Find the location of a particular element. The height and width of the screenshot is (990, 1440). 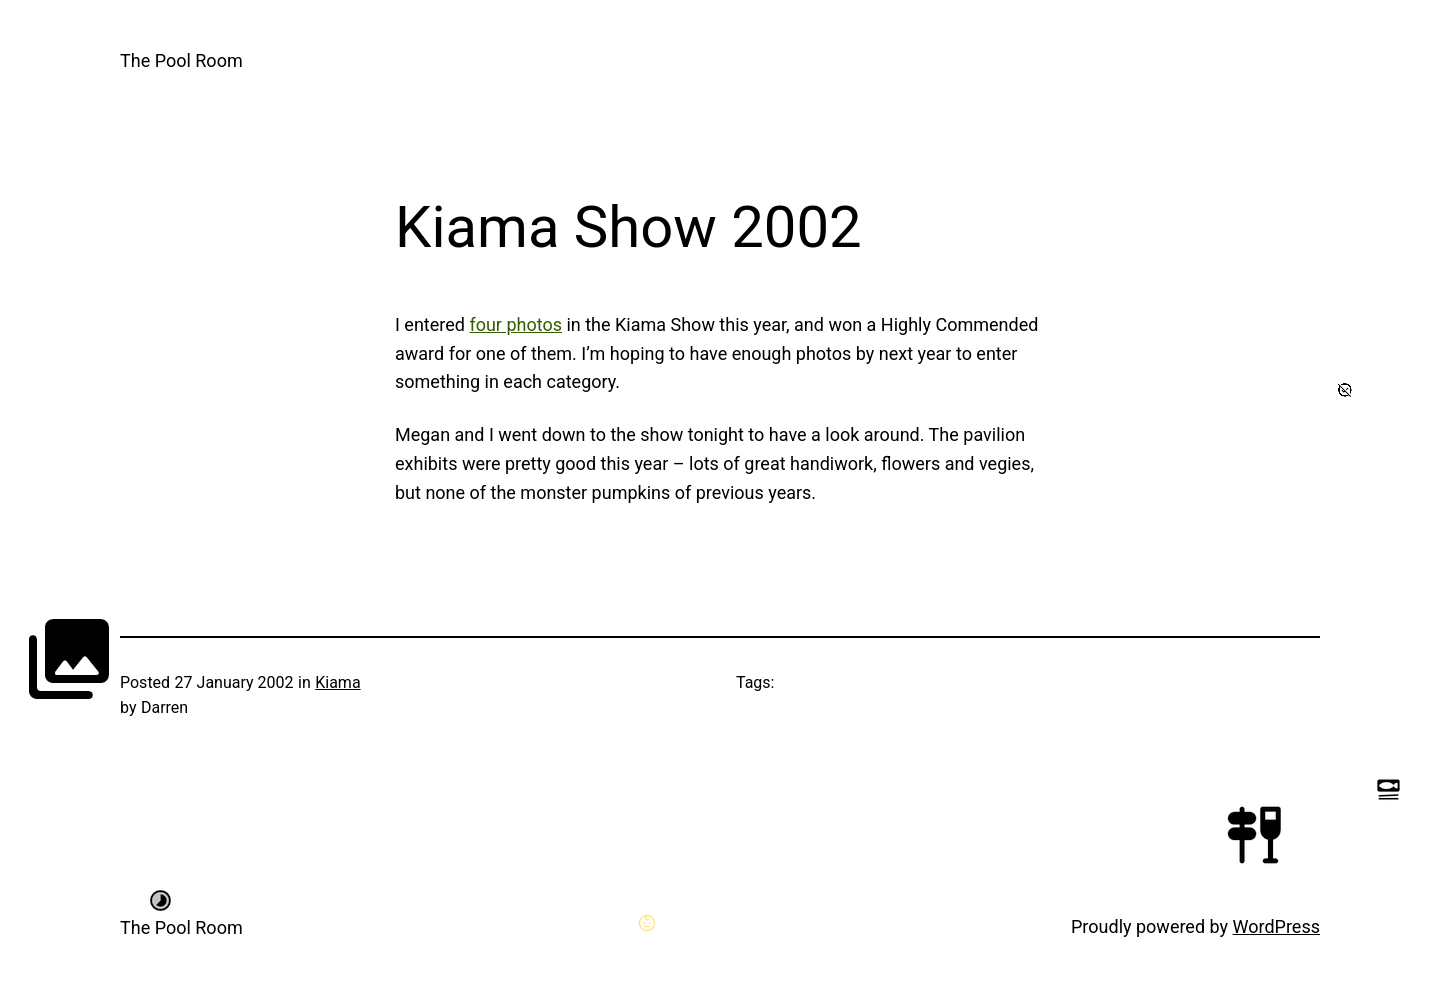

indicates content is unpublished or hidden from public view is located at coordinates (1345, 390).